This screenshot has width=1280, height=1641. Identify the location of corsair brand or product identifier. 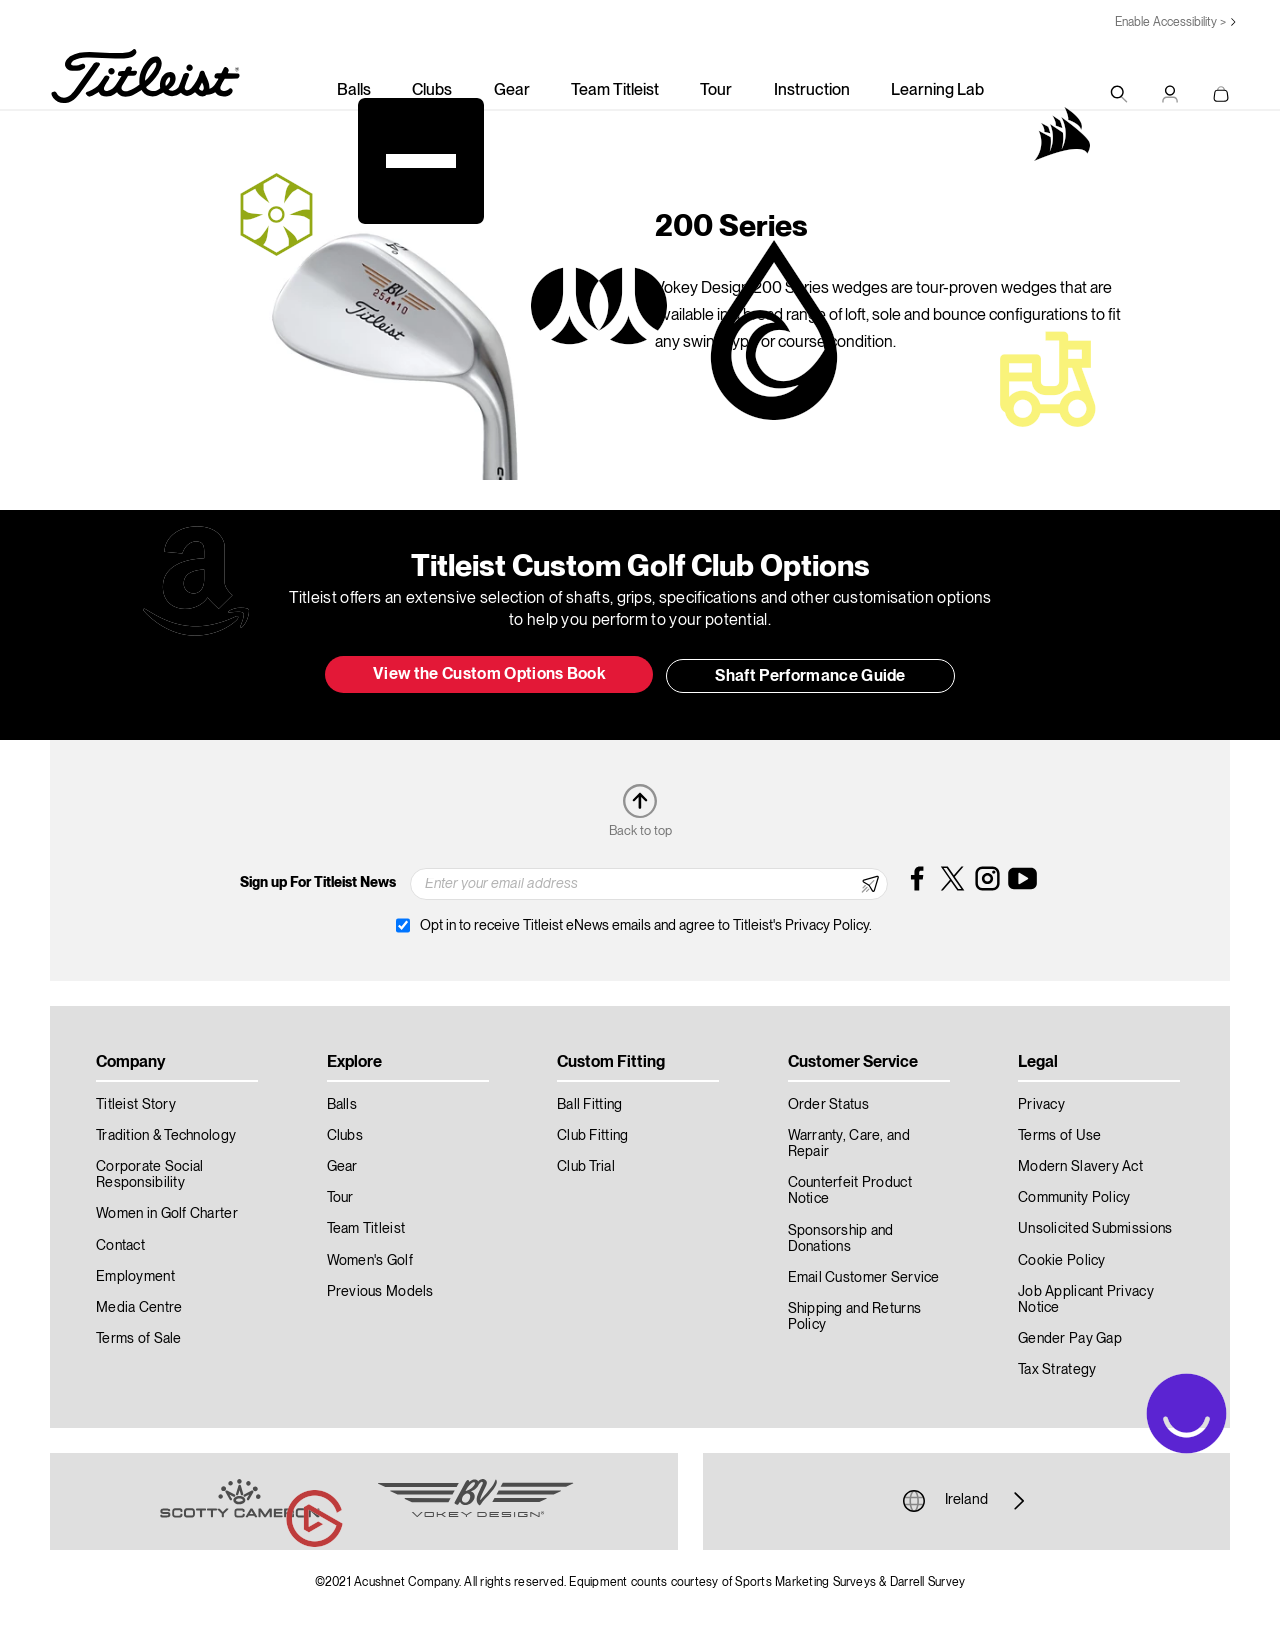
(1062, 134).